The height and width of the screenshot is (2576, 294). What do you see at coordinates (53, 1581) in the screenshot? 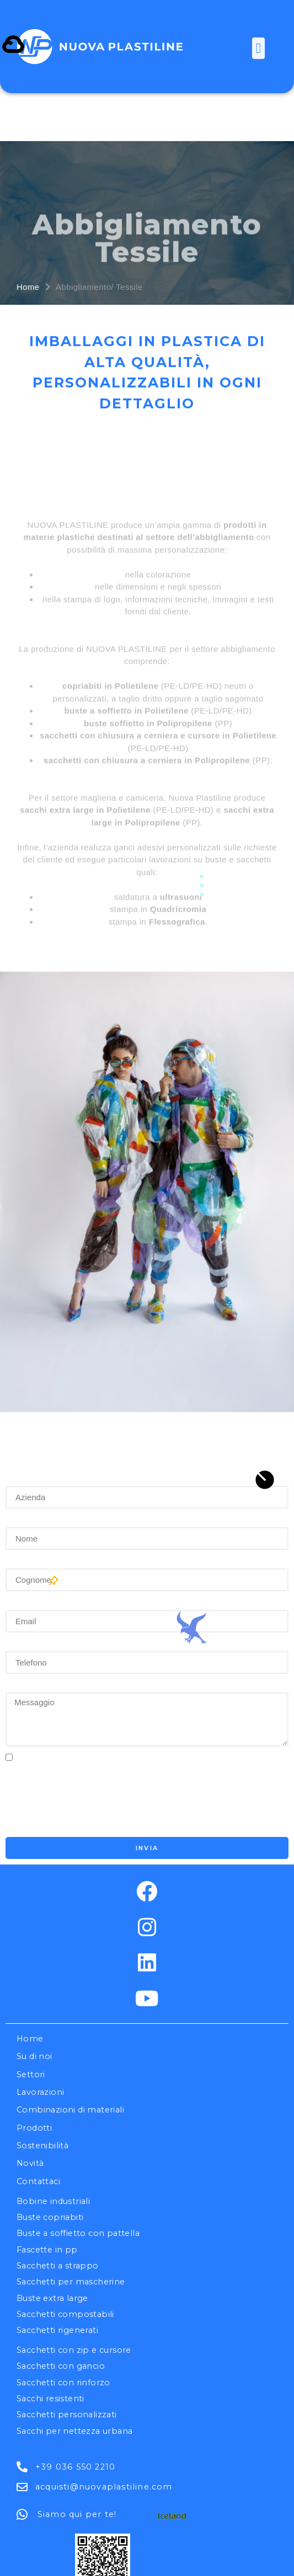
I see `pin an item for quick access` at bounding box center [53, 1581].